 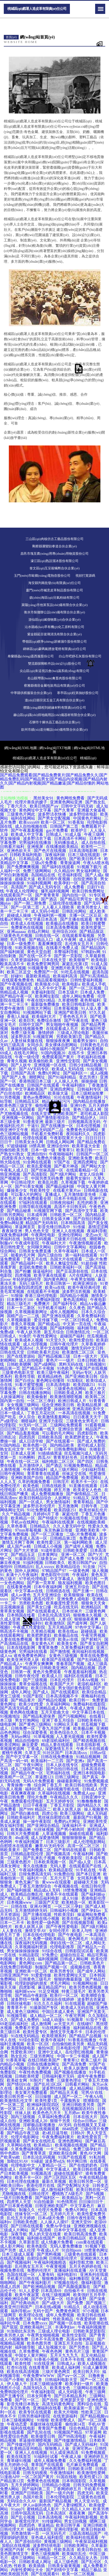 What do you see at coordinates (28, 1621) in the screenshot?
I see `indicates food is not allowed in this area` at bounding box center [28, 1621].